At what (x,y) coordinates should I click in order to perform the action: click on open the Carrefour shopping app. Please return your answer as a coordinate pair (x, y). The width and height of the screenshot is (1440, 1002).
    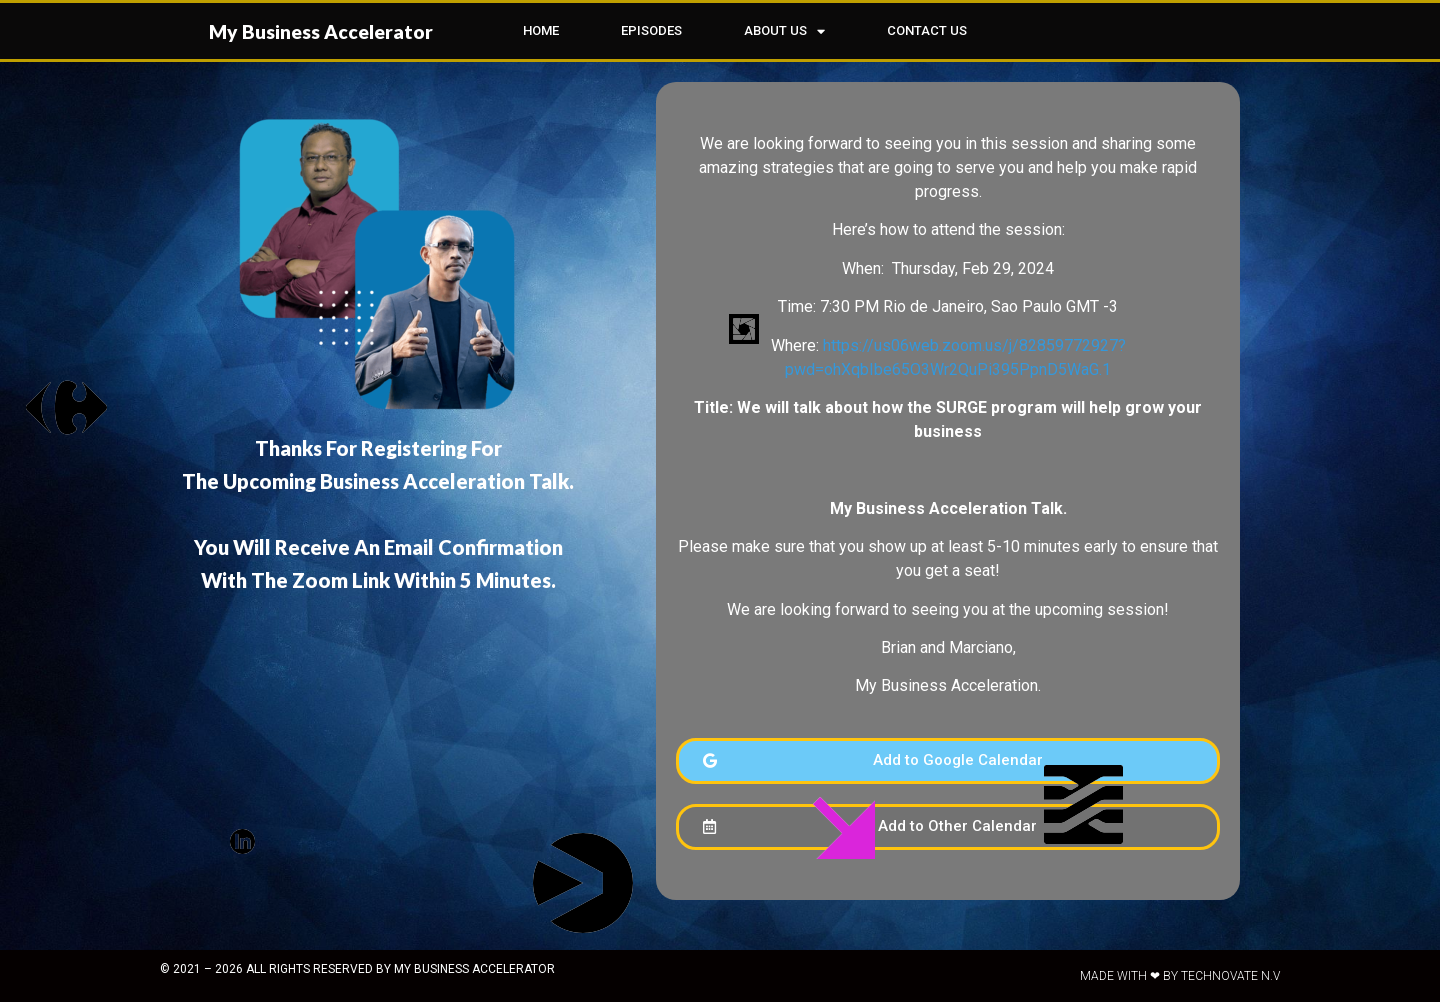
    Looking at the image, I should click on (66, 407).